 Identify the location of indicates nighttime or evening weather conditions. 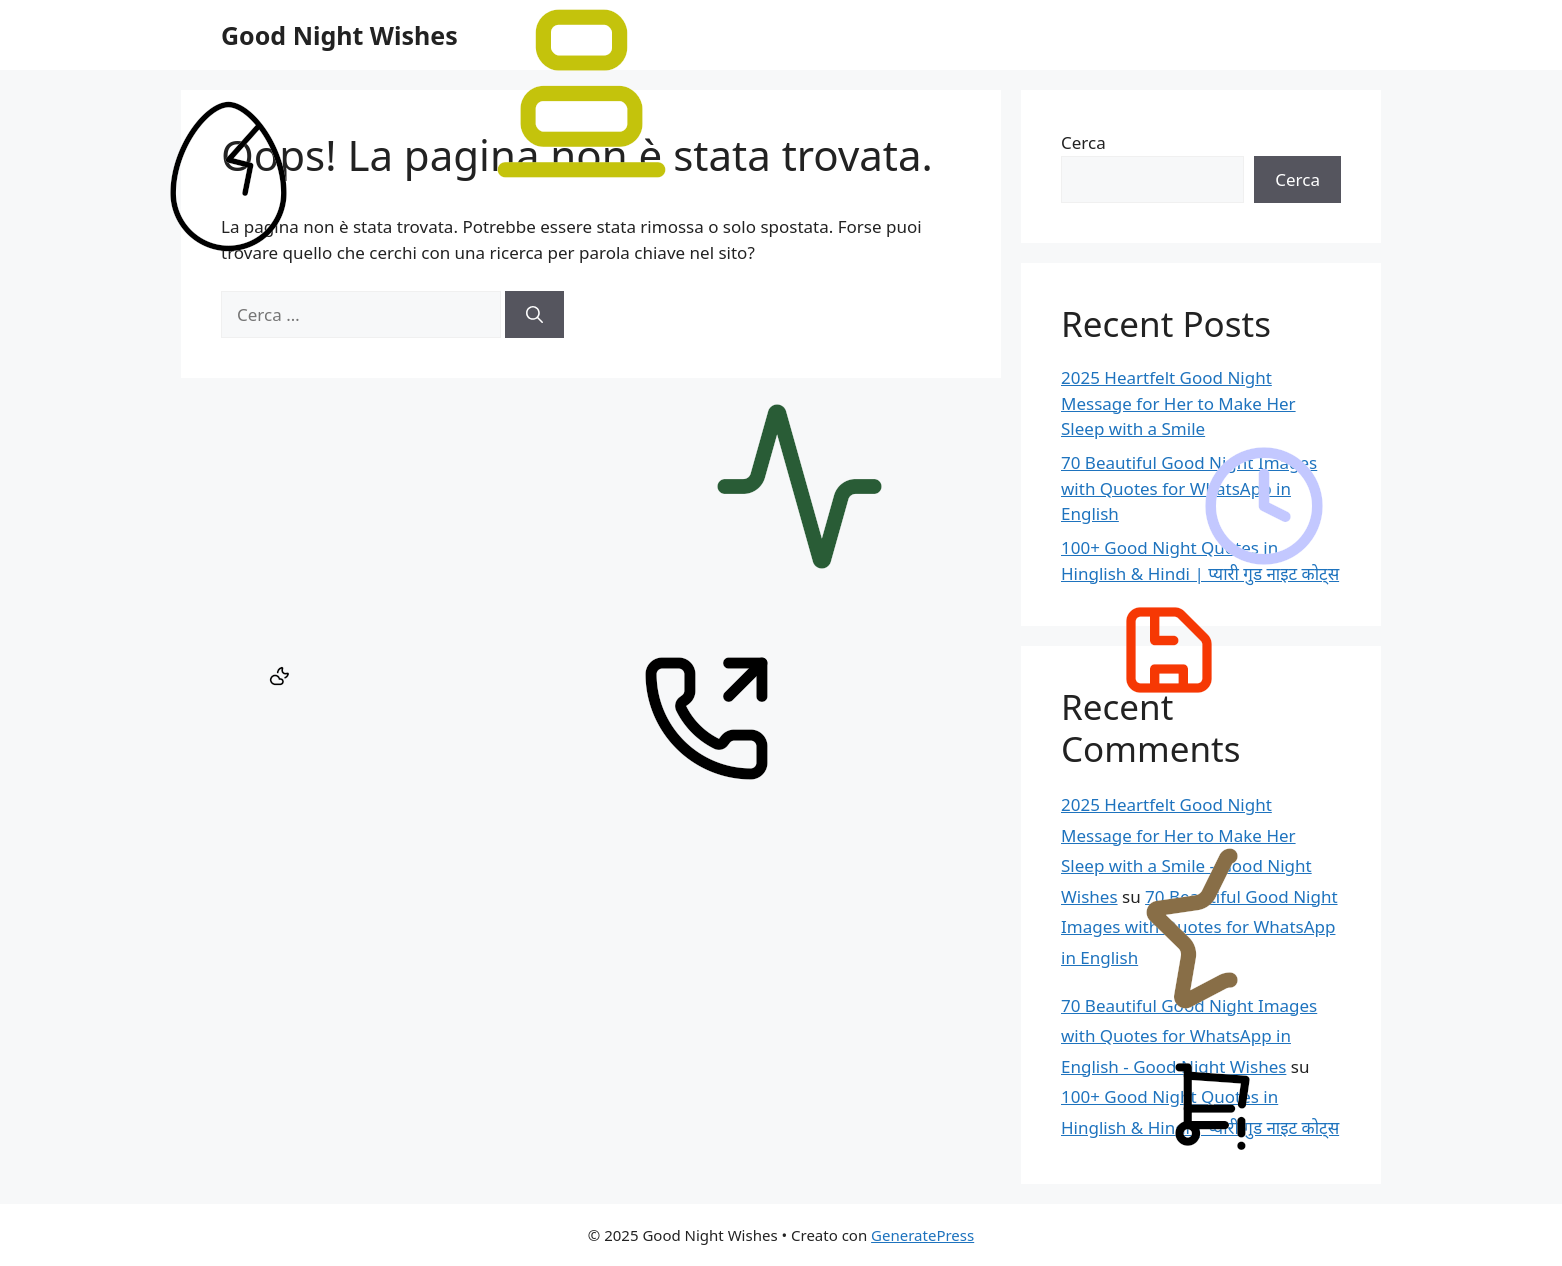
(279, 675).